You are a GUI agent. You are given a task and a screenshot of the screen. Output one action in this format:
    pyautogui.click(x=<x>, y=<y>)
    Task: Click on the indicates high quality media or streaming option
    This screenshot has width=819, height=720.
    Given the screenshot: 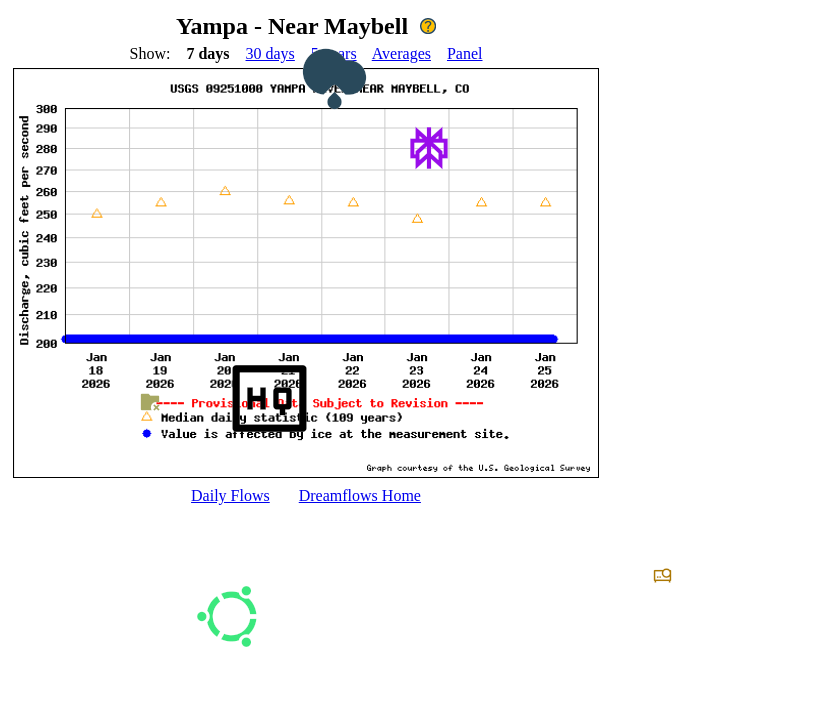 What is the action you would take?
    pyautogui.click(x=269, y=398)
    